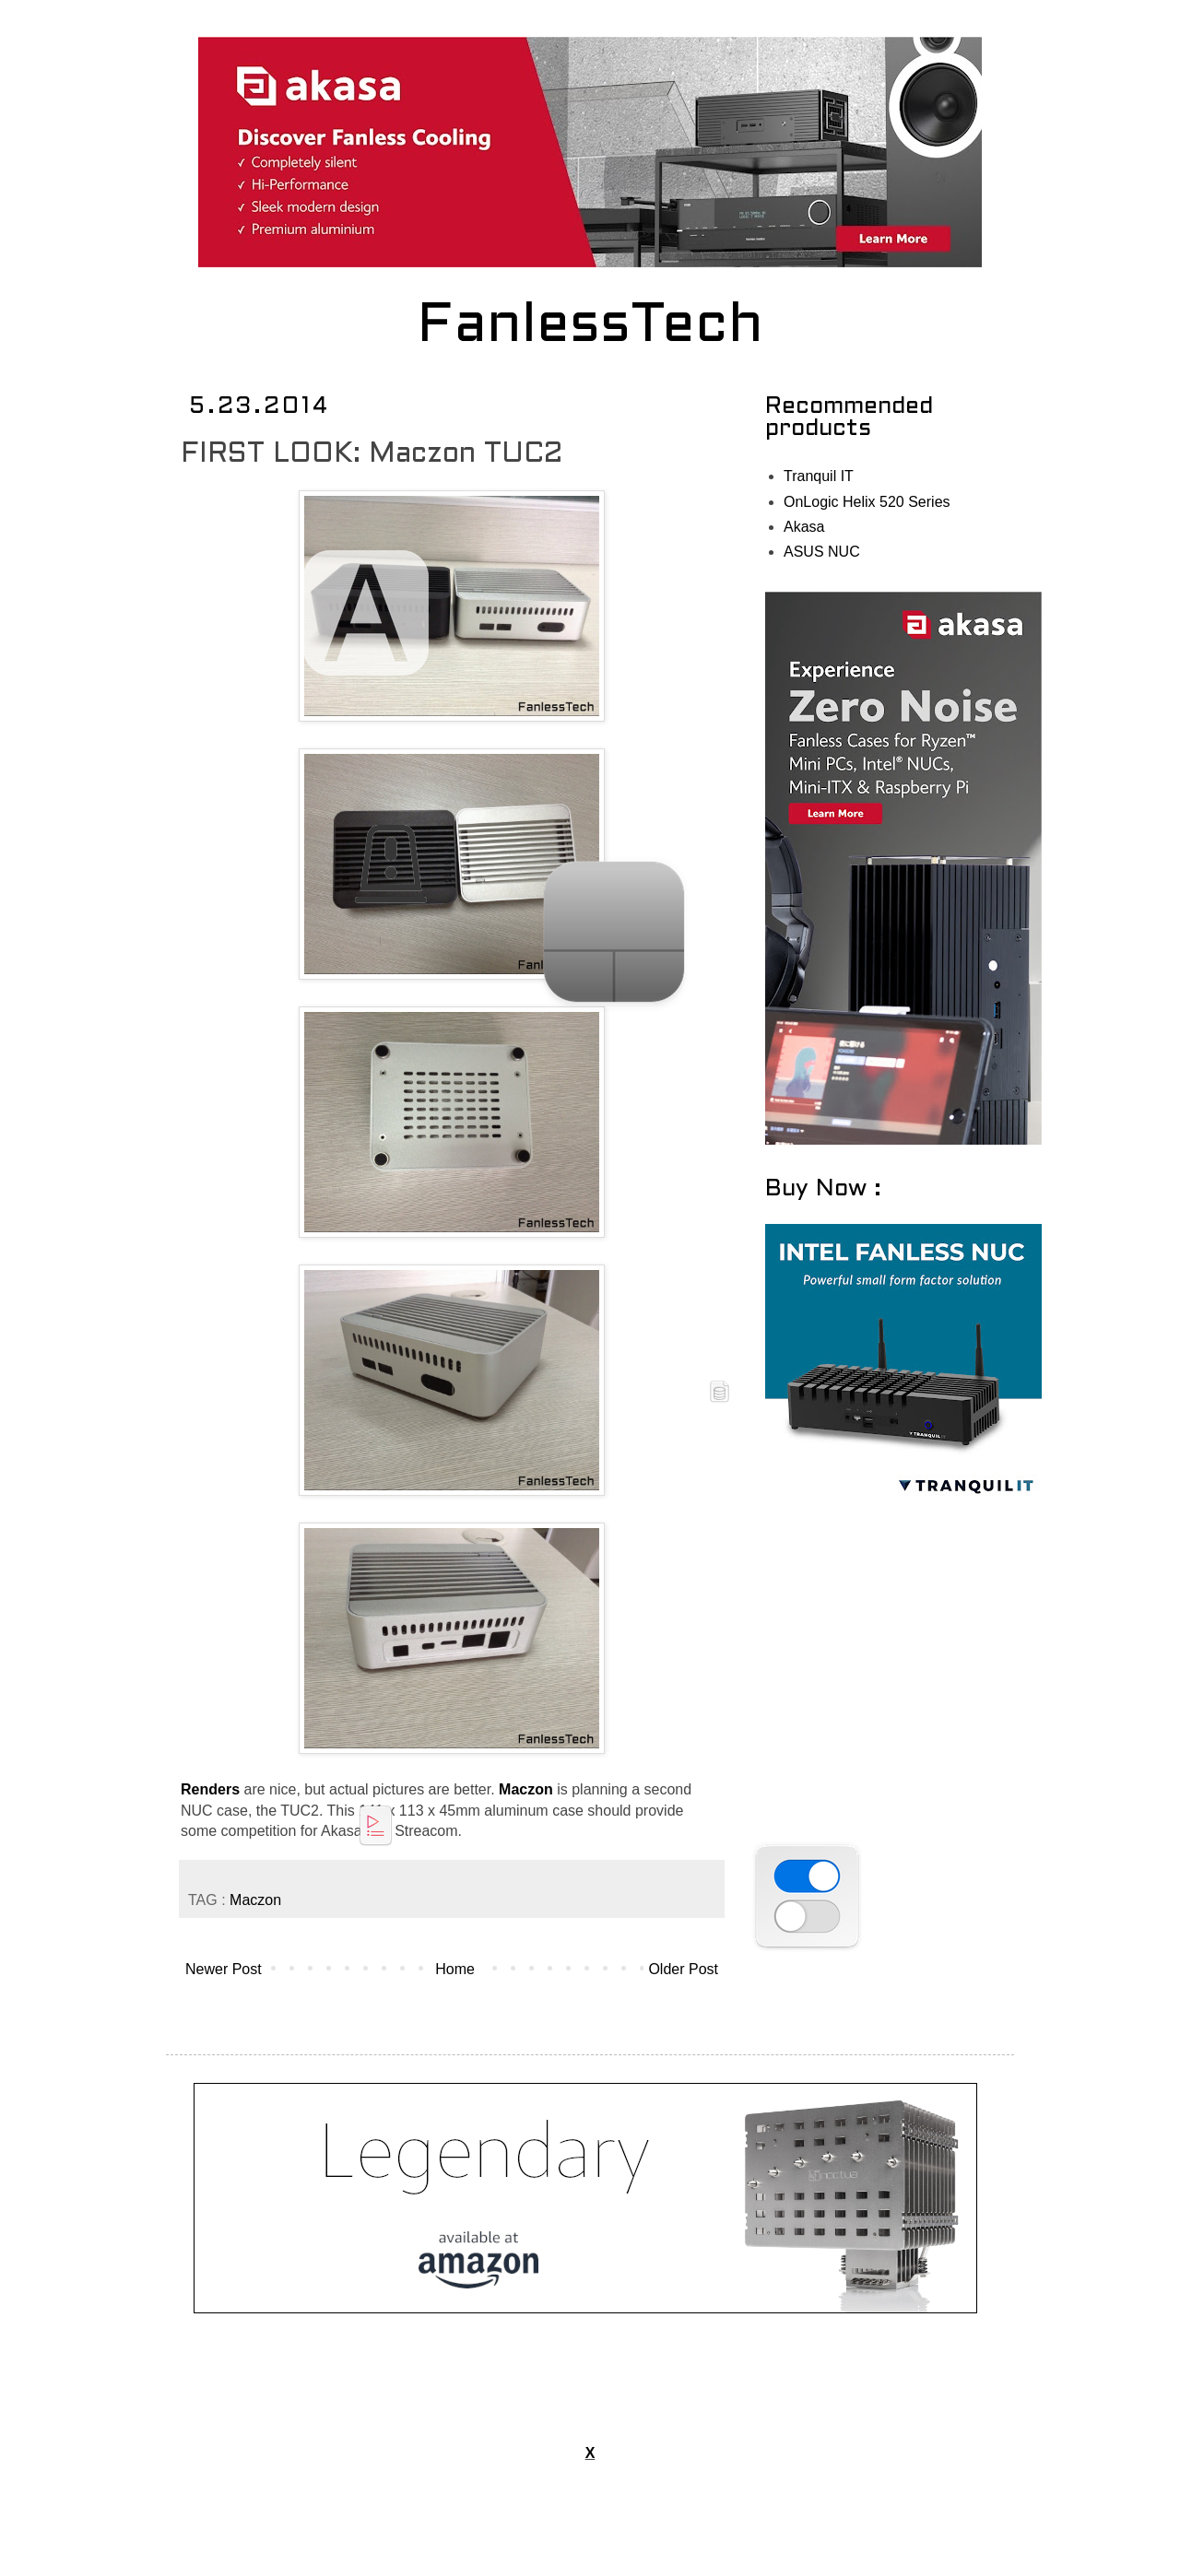  What do you see at coordinates (375, 1825) in the screenshot?
I see `open a playlist file` at bounding box center [375, 1825].